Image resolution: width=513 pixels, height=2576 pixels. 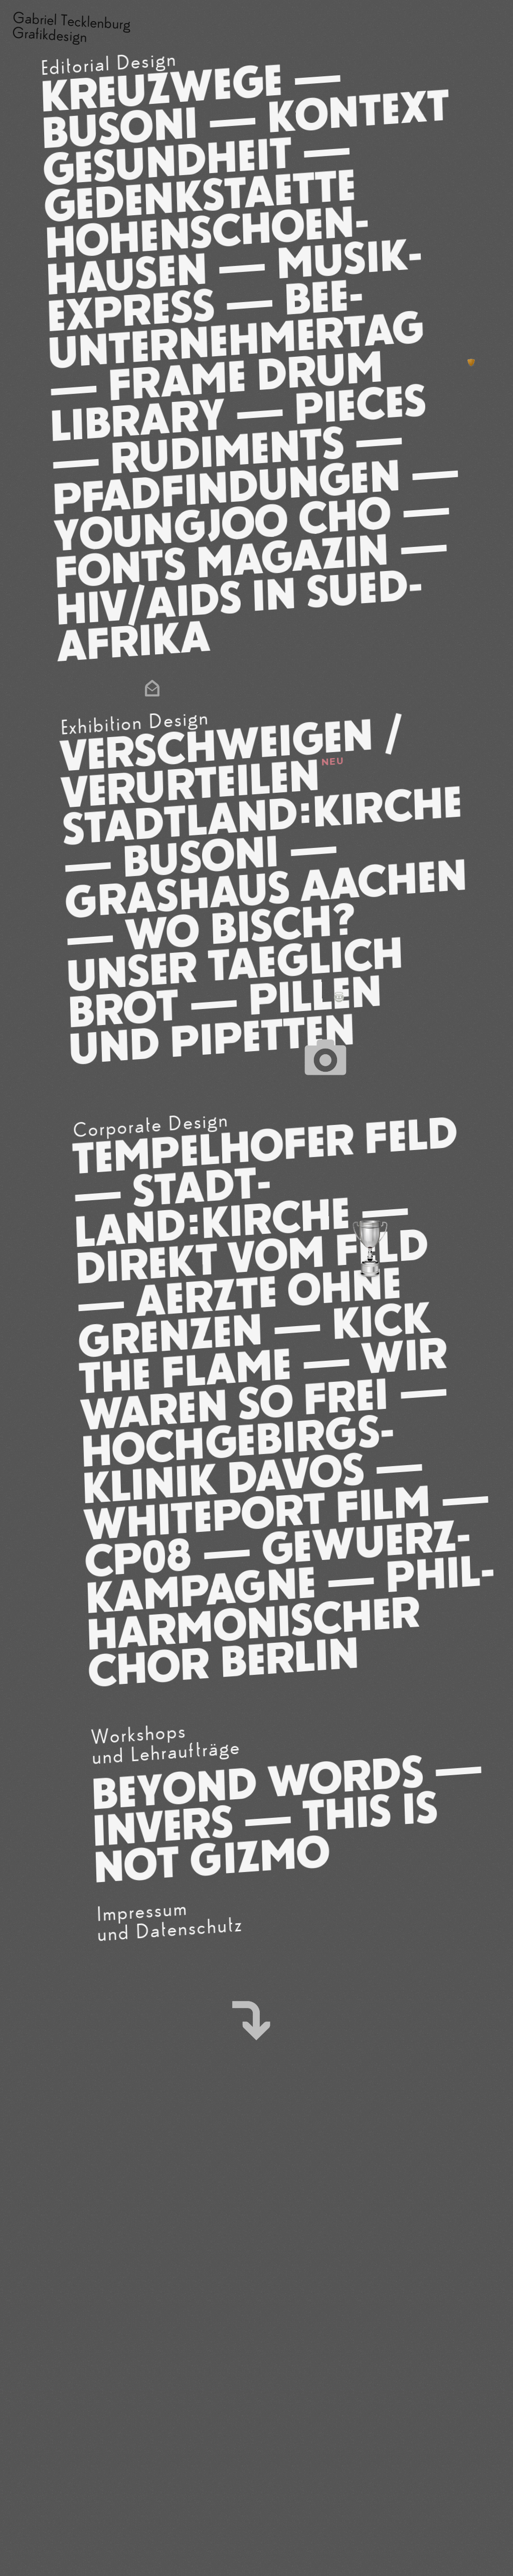 What do you see at coordinates (471, 362) in the screenshot?
I see `indicates low security status for a connection or system` at bounding box center [471, 362].